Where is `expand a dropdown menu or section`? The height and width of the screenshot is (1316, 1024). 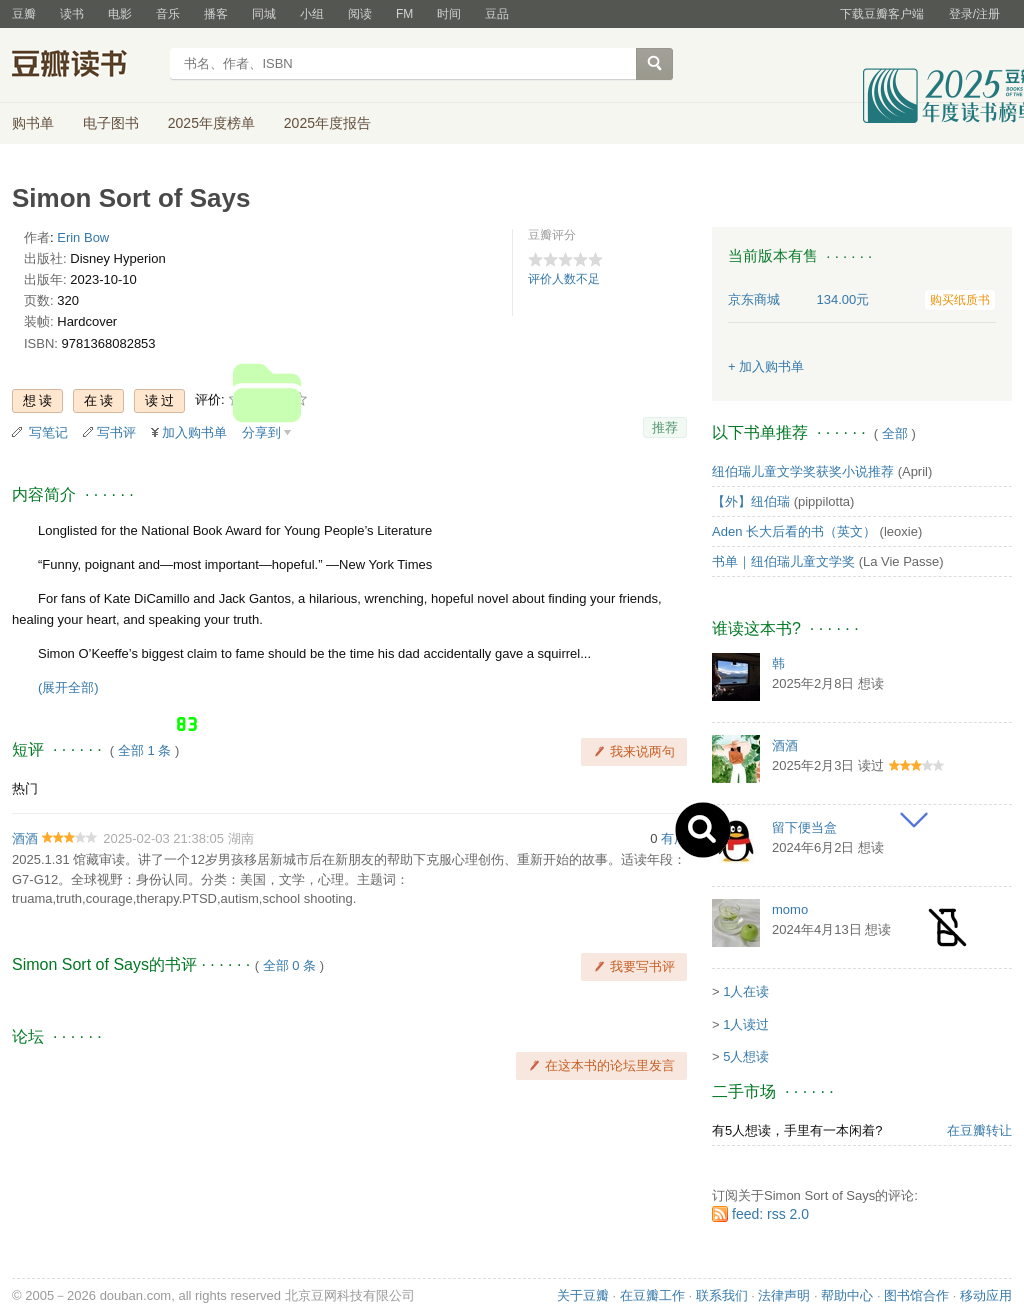
expand a dropdown menu or section is located at coordinates (914, 820).